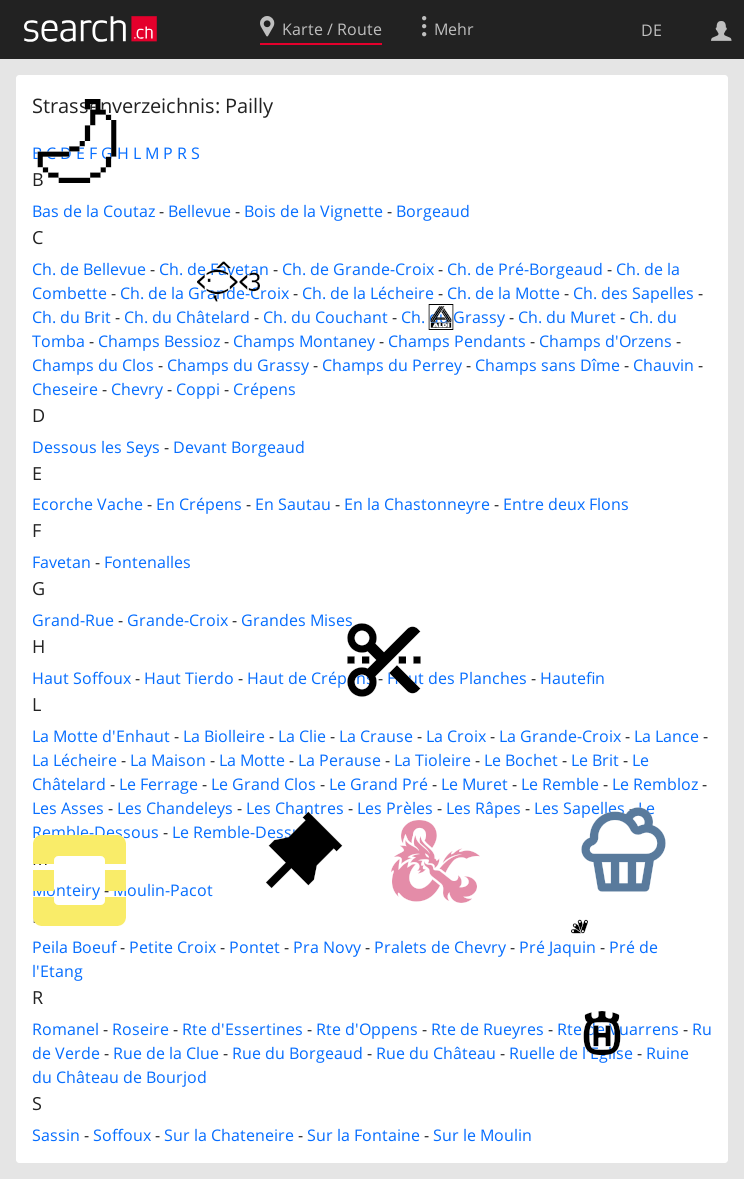 This screenshot has width=744, height=1179. I want to click on husqvarna brand logo, so click(602, 1033).